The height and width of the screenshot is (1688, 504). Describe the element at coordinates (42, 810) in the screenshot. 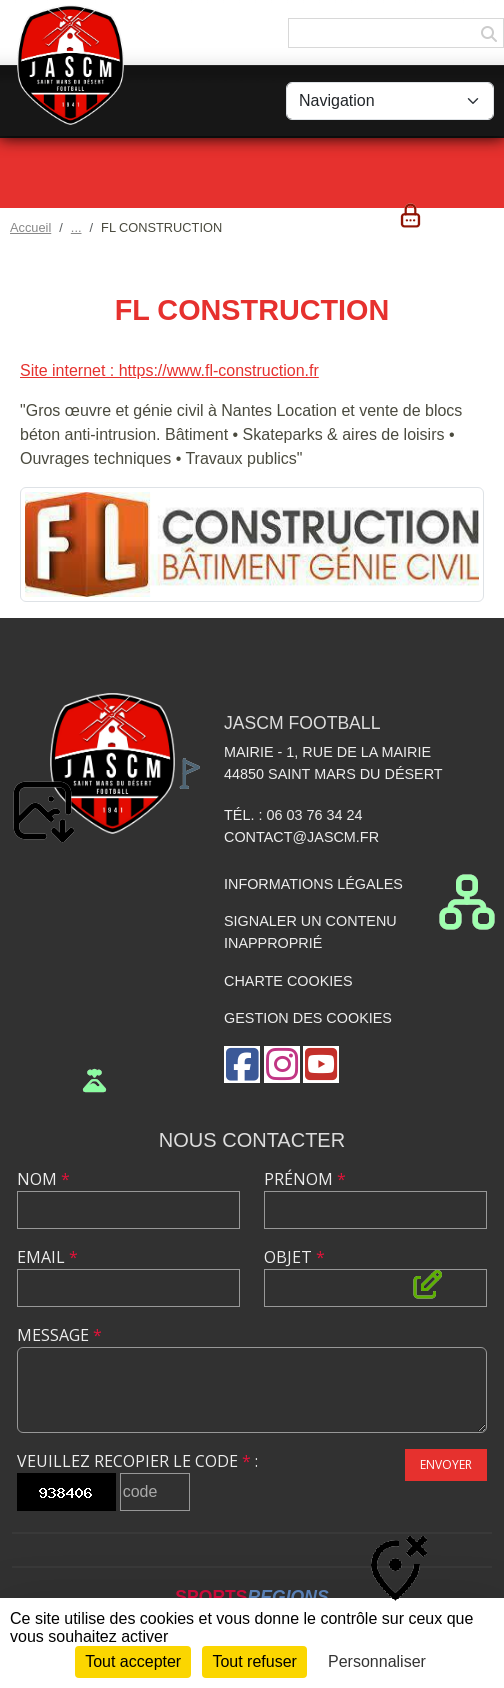

I see `download image to device` at that location.